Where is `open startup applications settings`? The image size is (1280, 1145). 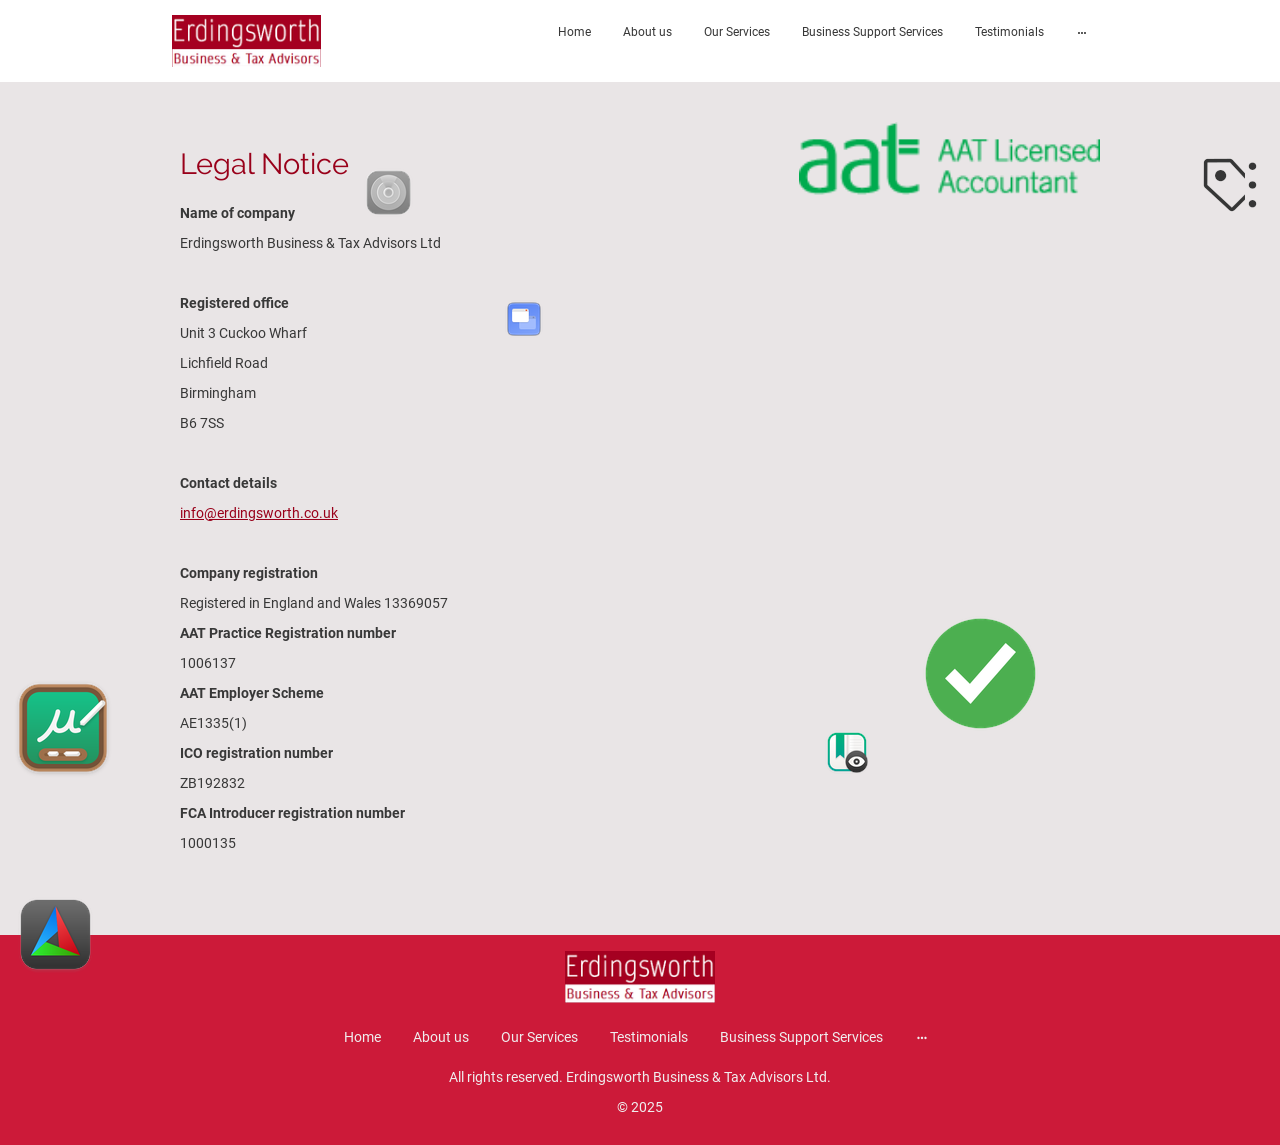 open startup applications settings is located at coordinates (524, 319).